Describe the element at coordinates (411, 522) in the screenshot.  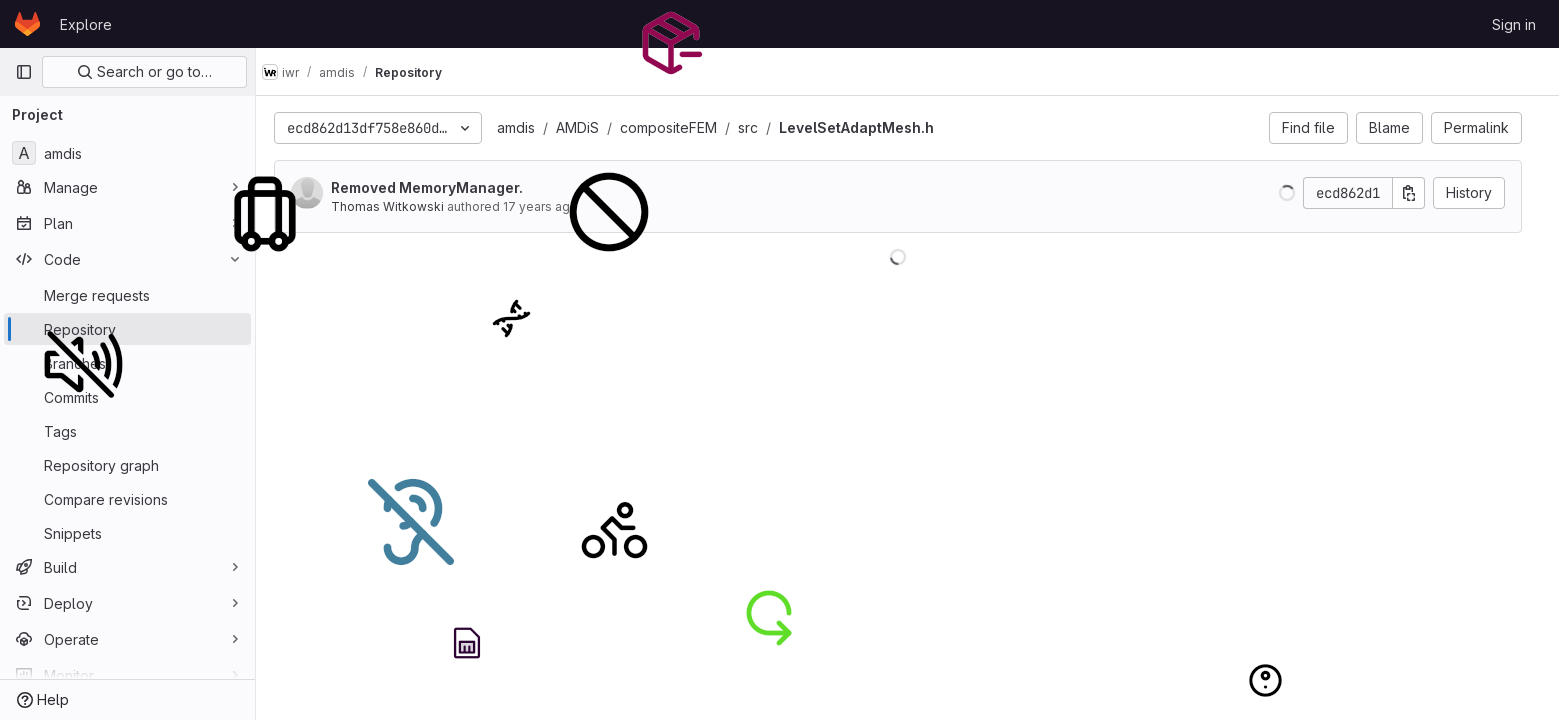
I see `mute audio or disable sound` at that location.